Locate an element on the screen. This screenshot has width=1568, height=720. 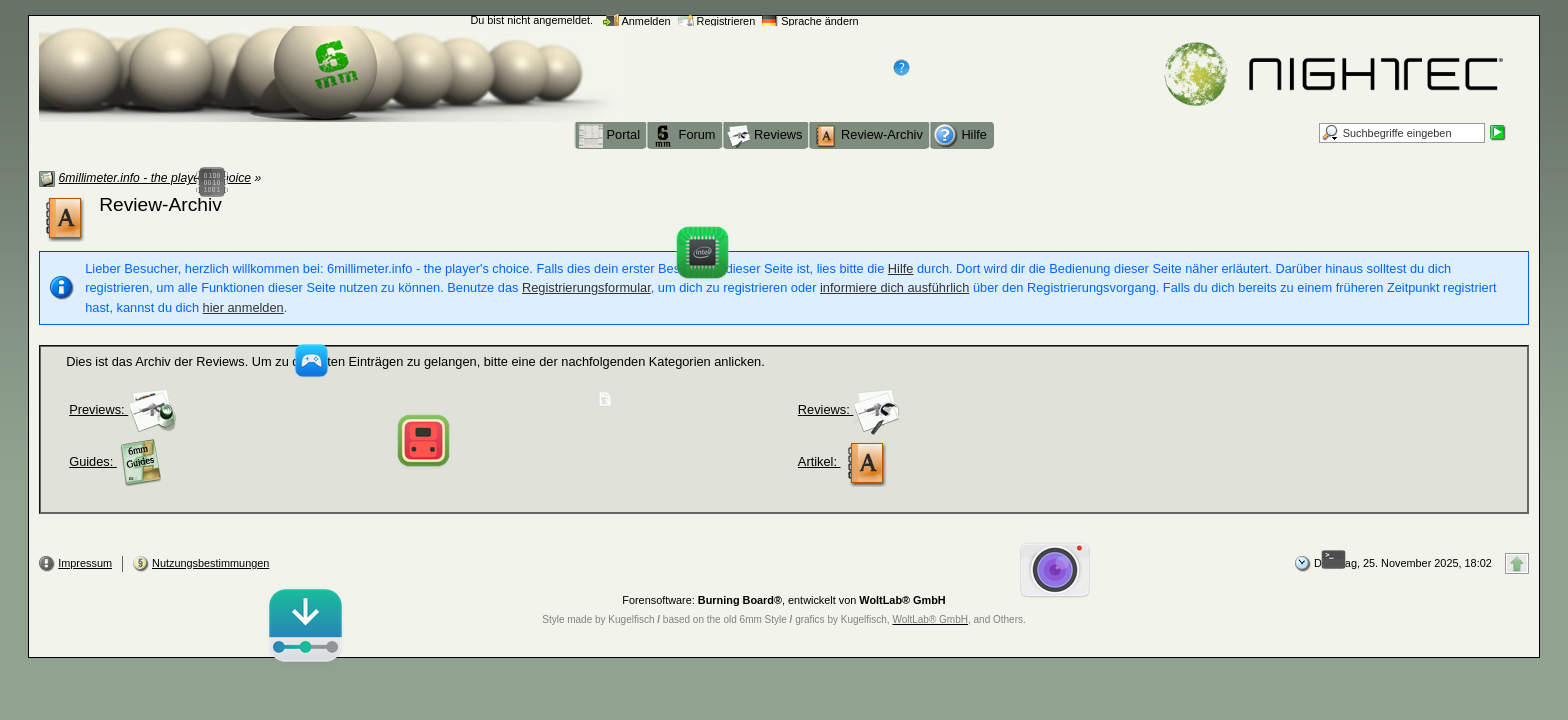
open hardware information utility is located at coordinates (702, 252).